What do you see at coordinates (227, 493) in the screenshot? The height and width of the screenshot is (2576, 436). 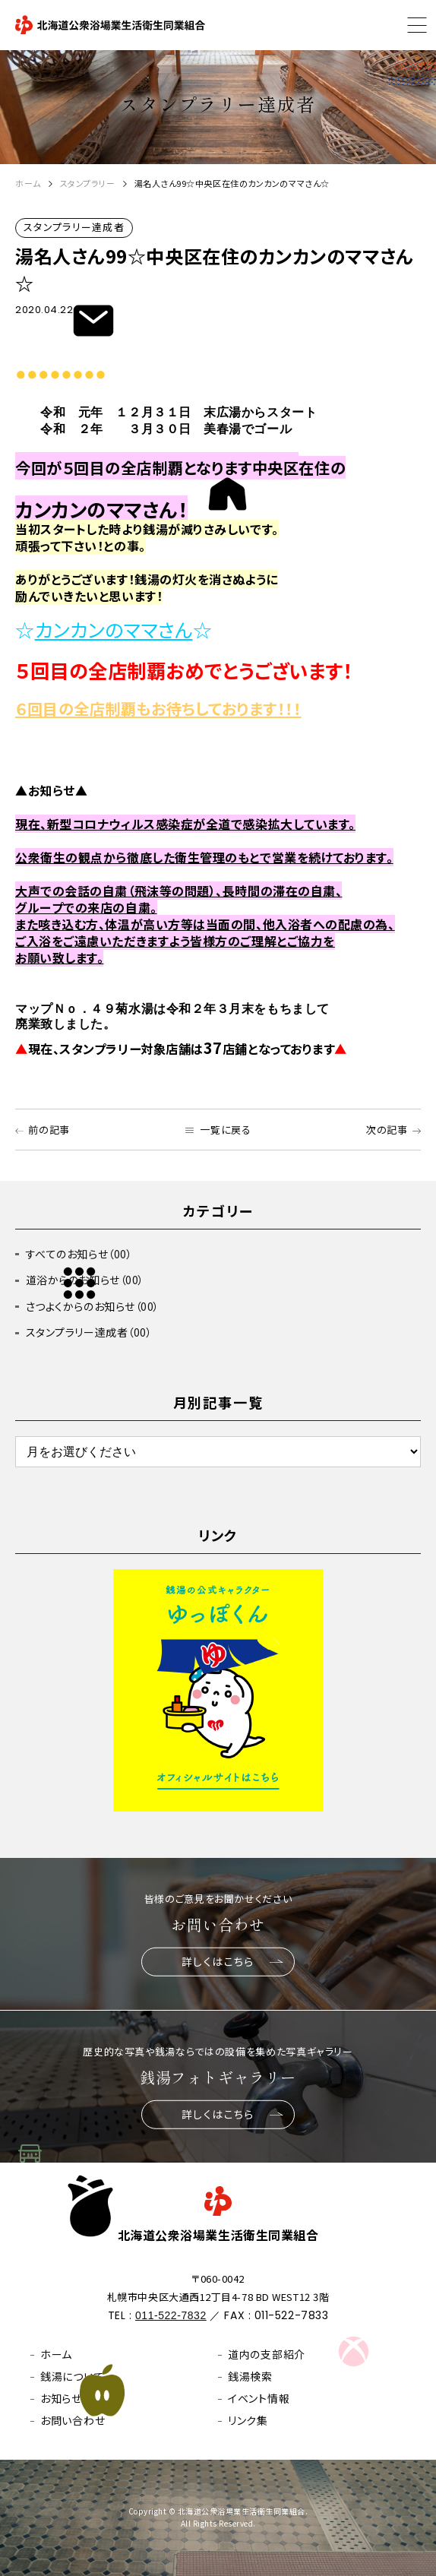 I see `access camping or outdoor activity information` at bounding box center [227, 493].